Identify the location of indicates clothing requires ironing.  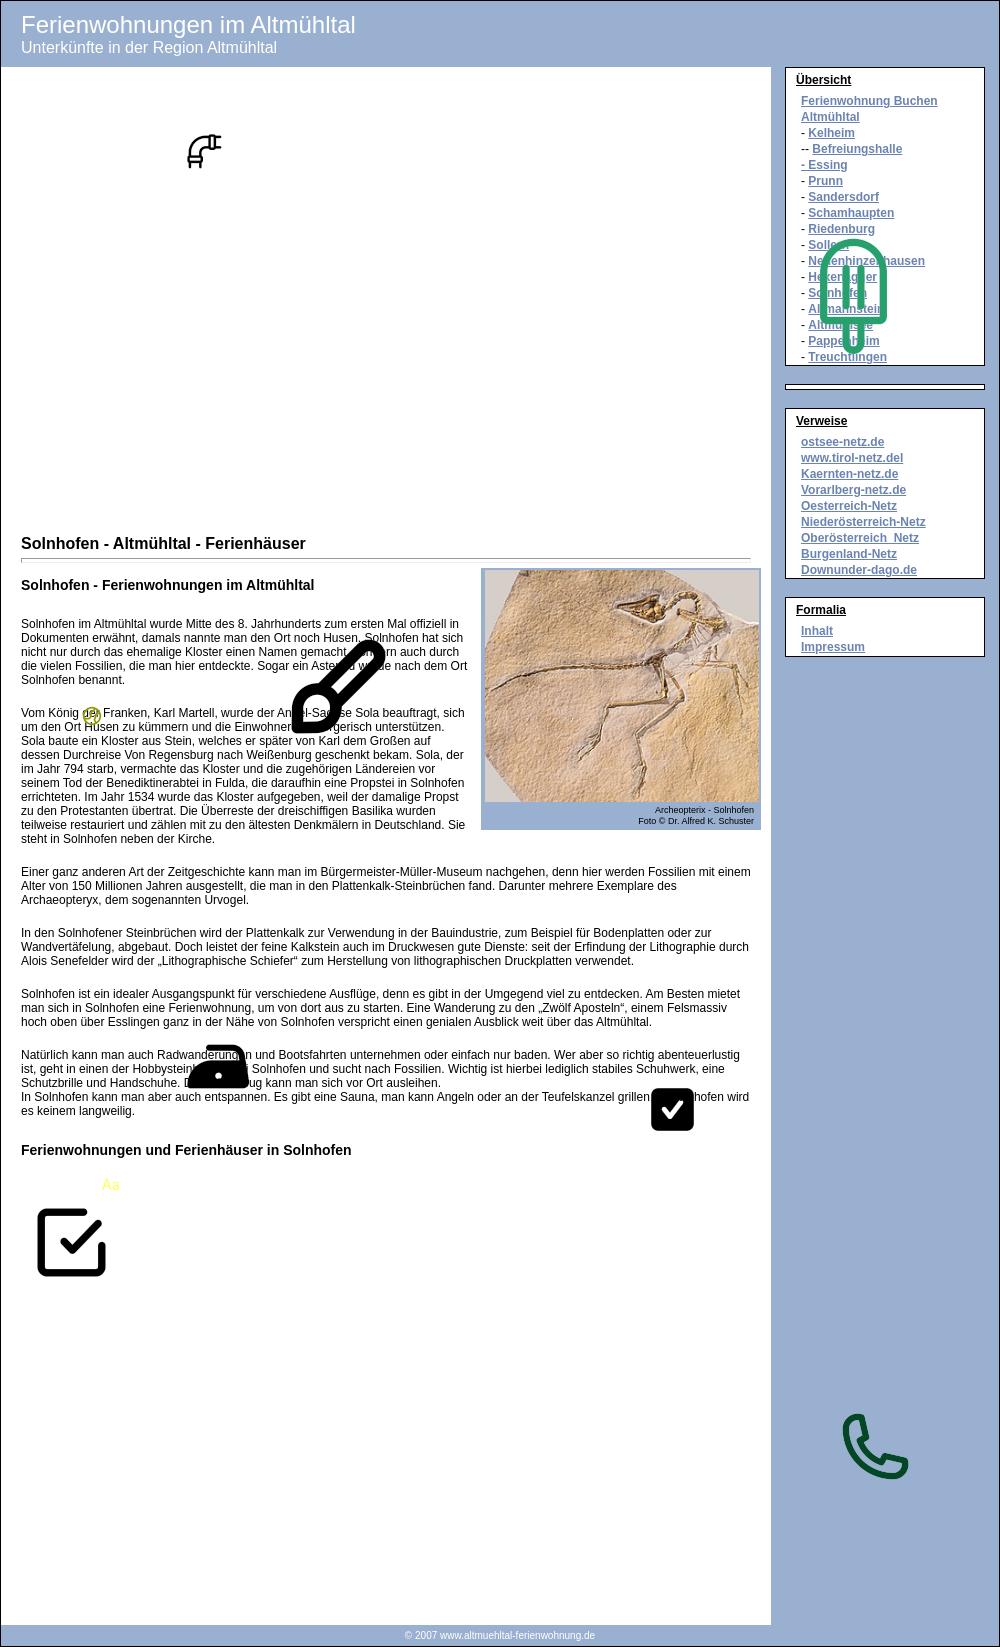
(218, 1066).